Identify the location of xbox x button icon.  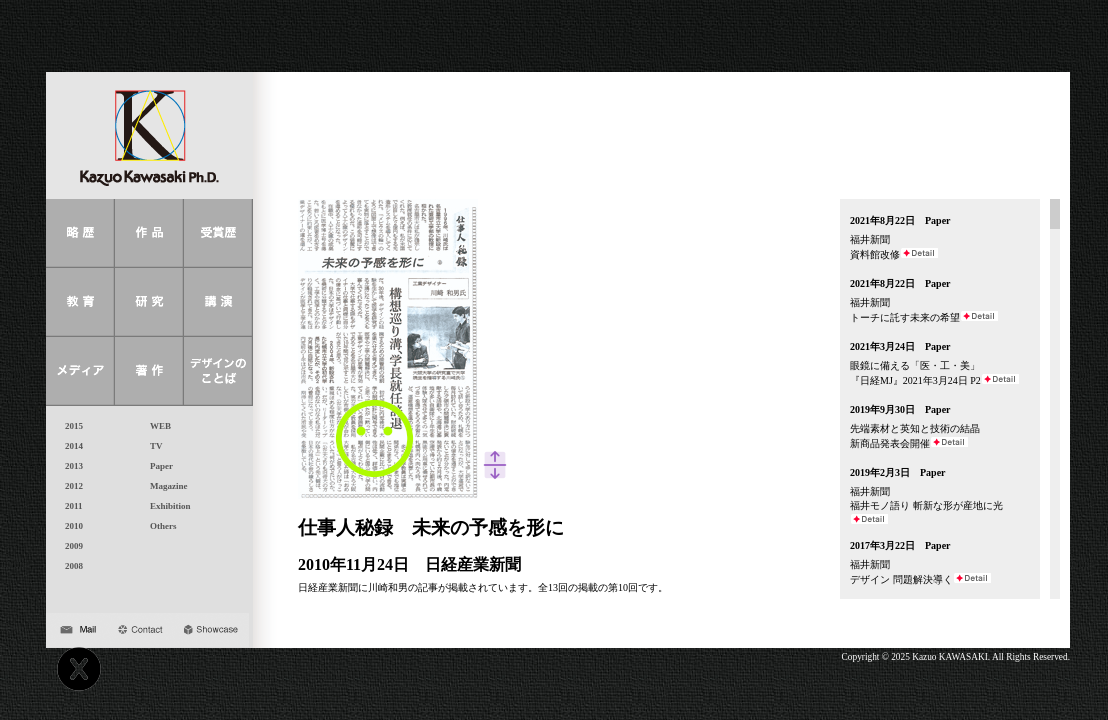
(79, 669).